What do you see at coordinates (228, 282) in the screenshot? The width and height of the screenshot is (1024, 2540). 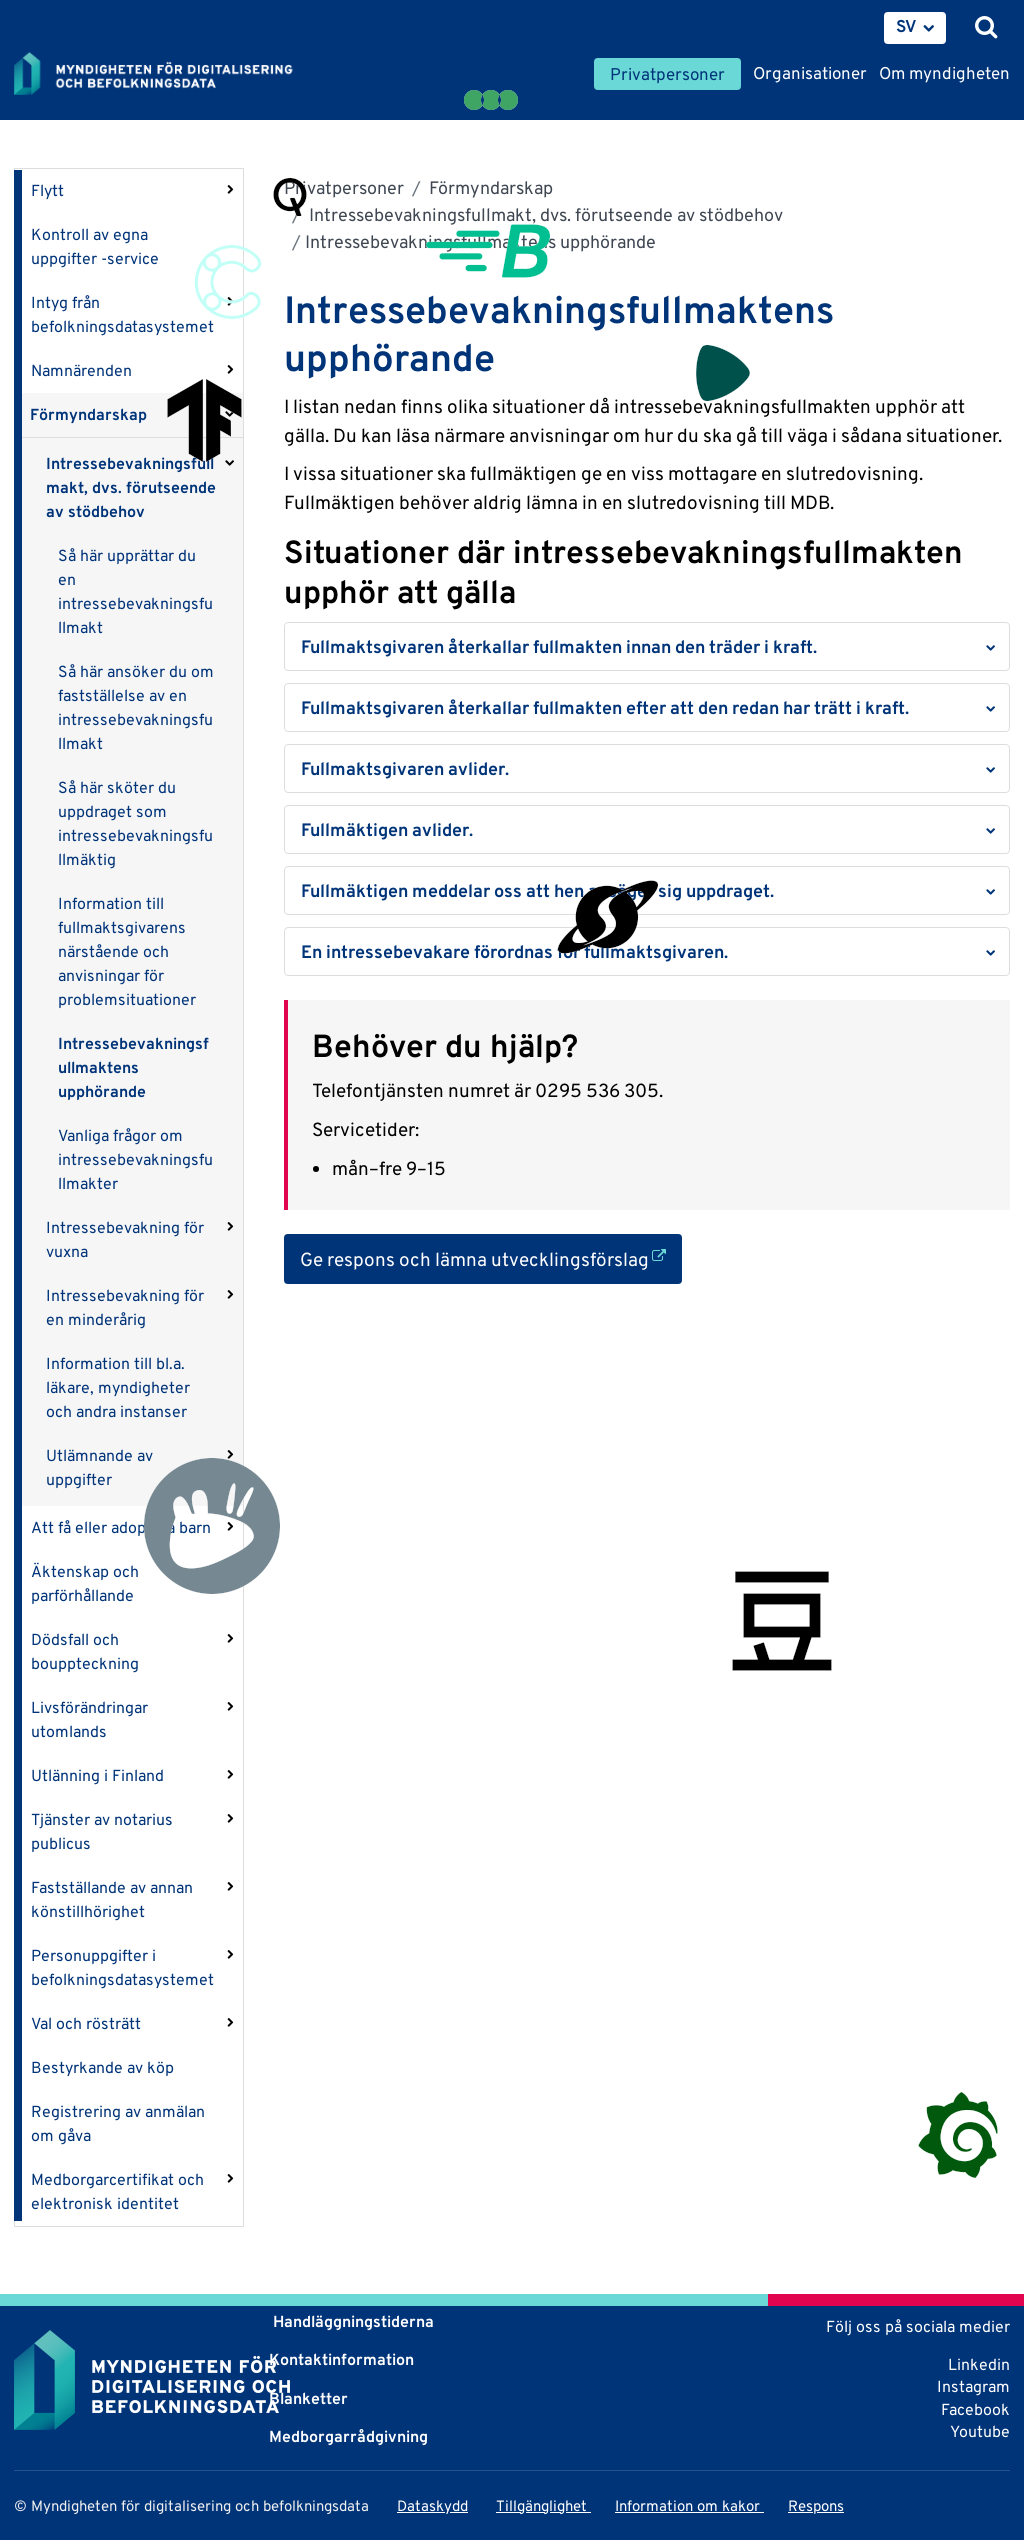 I see `link to Contentful CMS platform` at bounding box center [228, 282].